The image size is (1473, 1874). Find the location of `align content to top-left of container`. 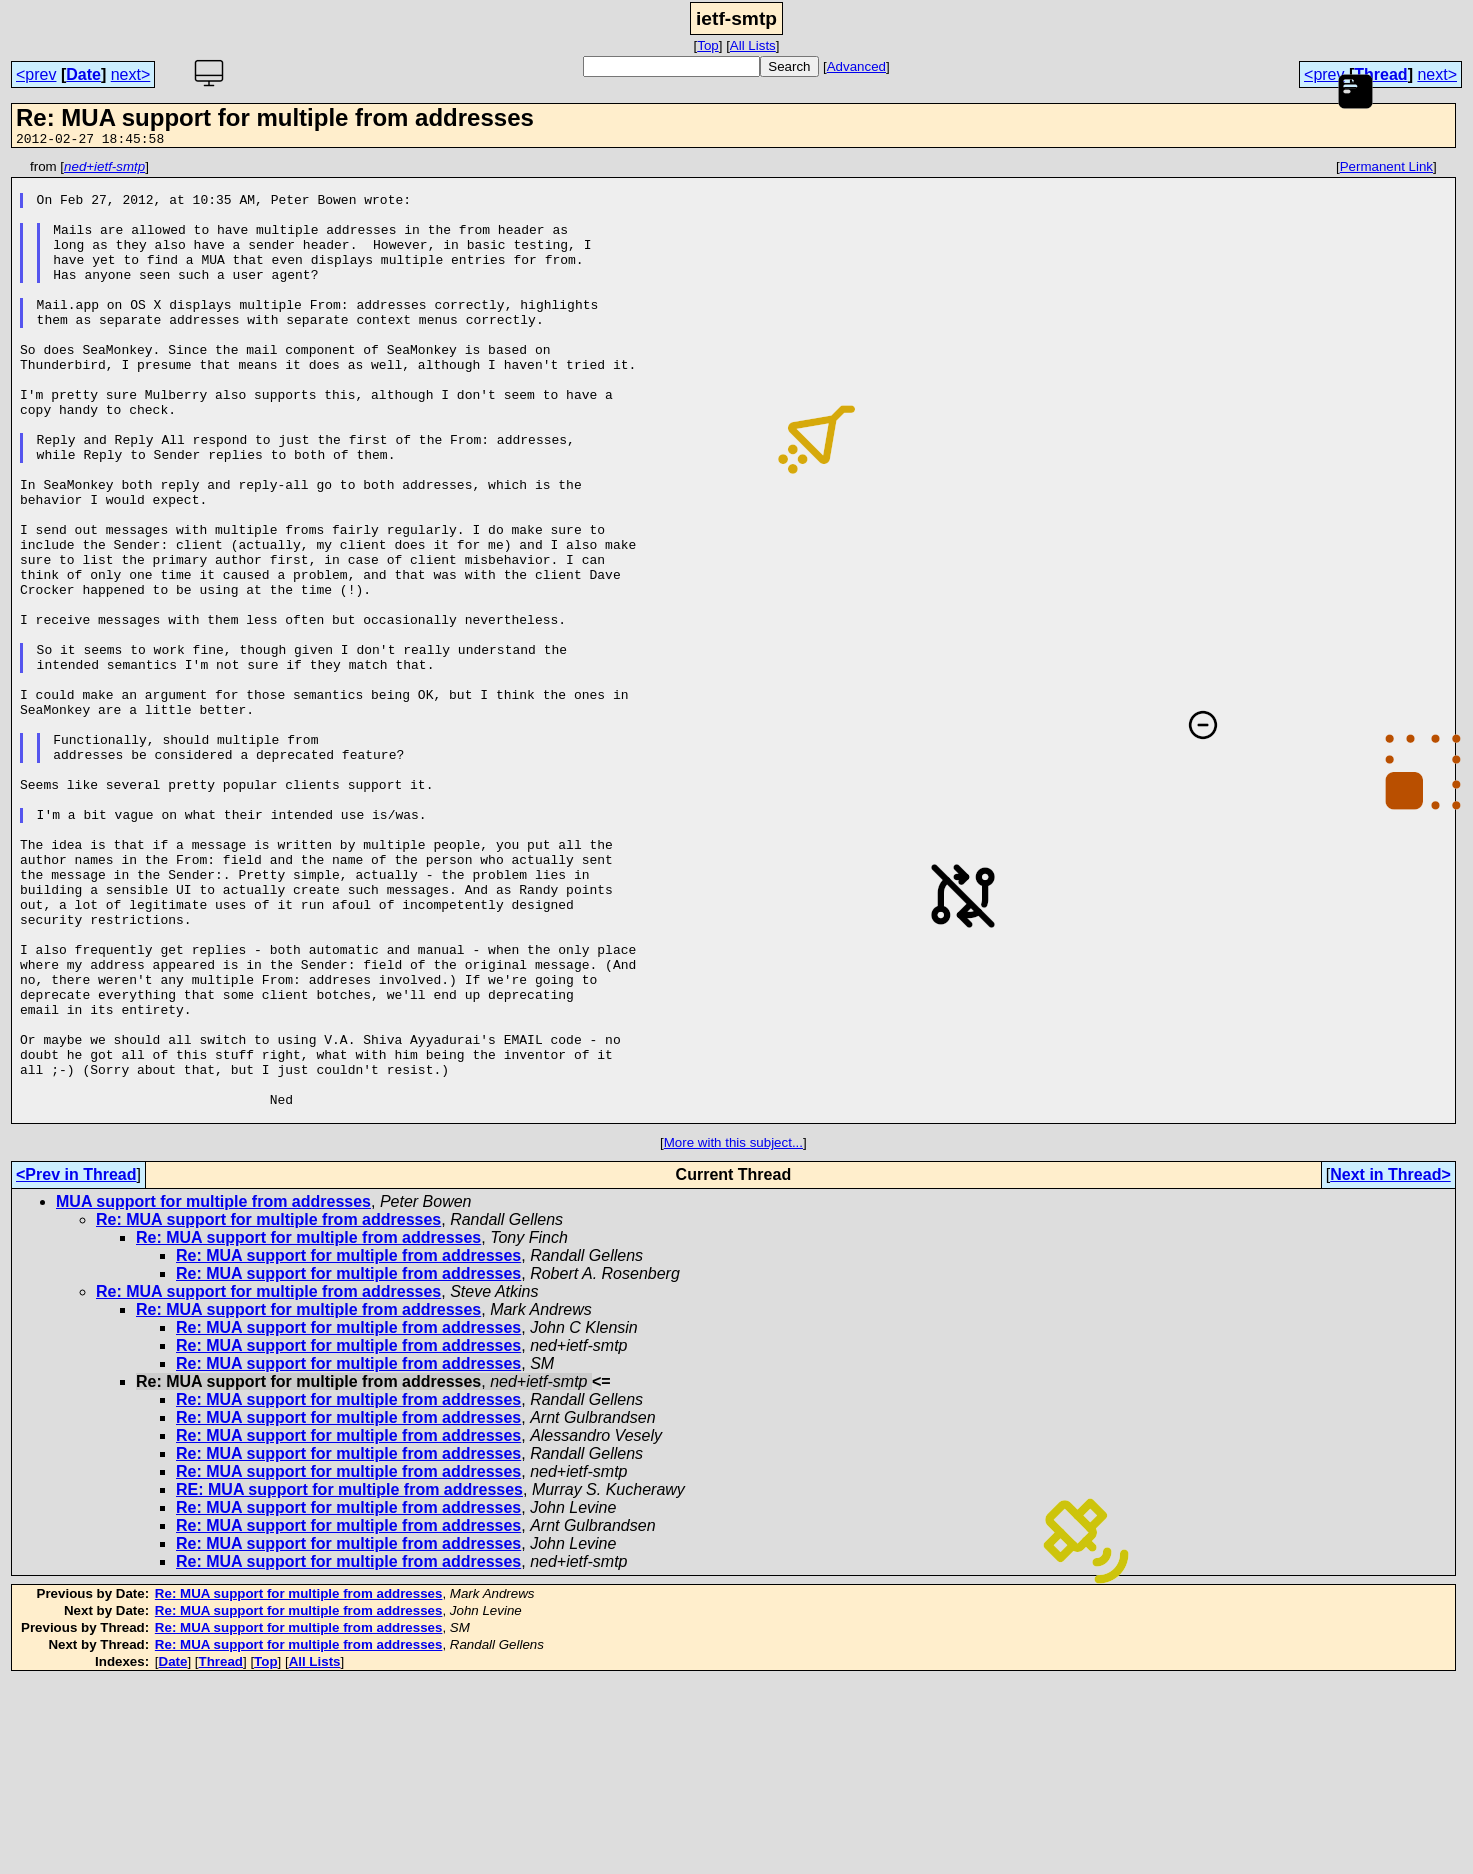

align content to top-left of container is located at coordinates (1355, 91).